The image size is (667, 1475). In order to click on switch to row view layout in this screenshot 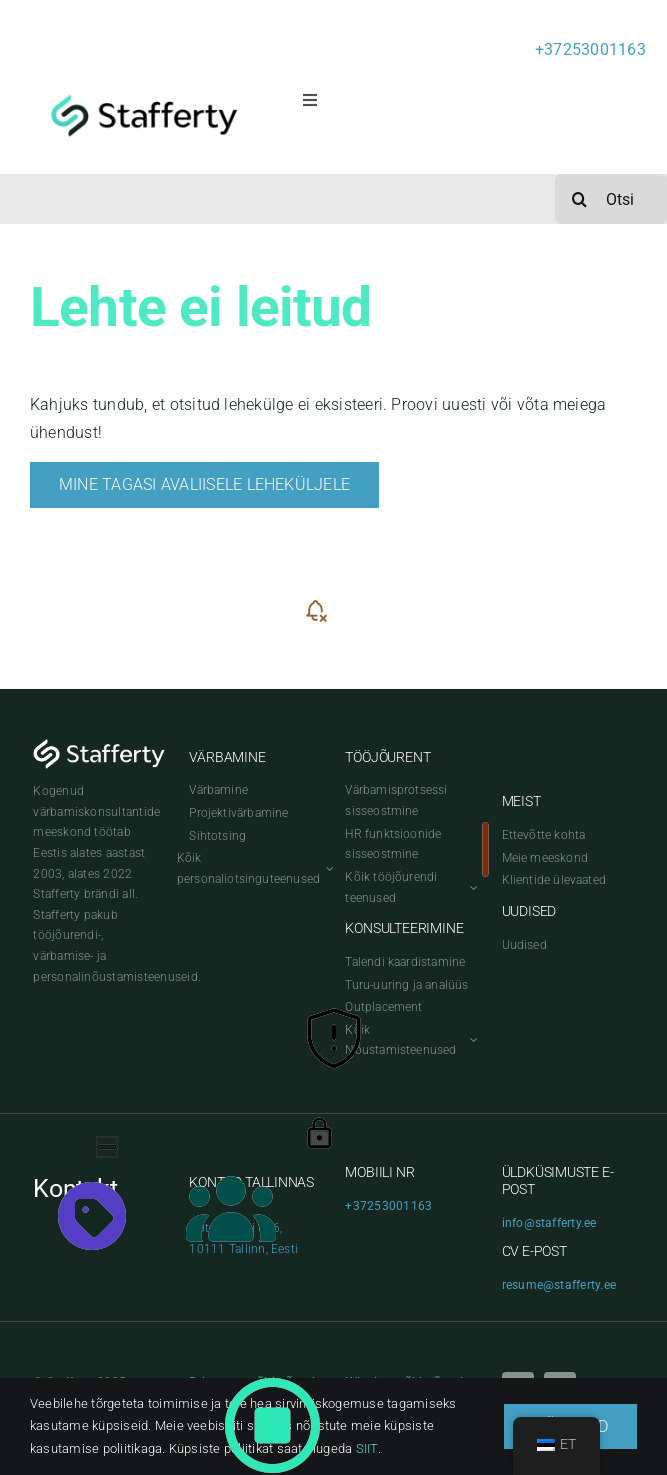, I will do `click(107, 1147)`.